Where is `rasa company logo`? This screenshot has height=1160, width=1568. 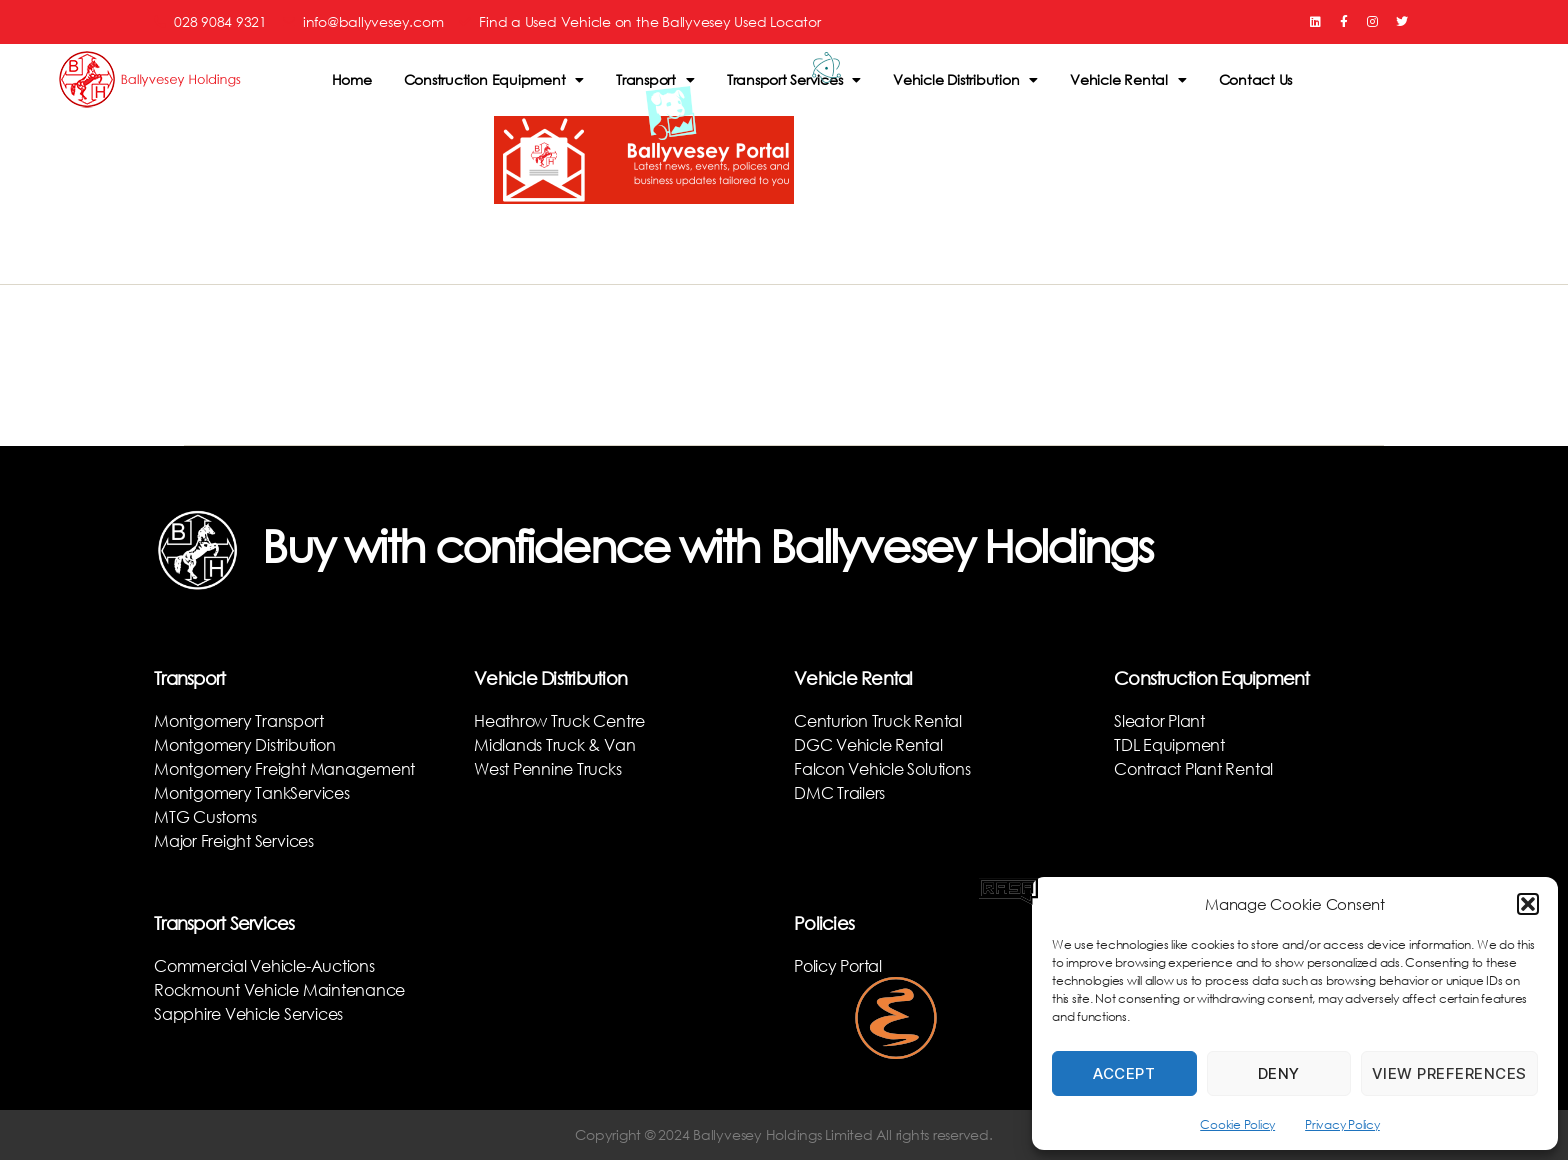
rasa company logo is located at coordinates (1008, 891).